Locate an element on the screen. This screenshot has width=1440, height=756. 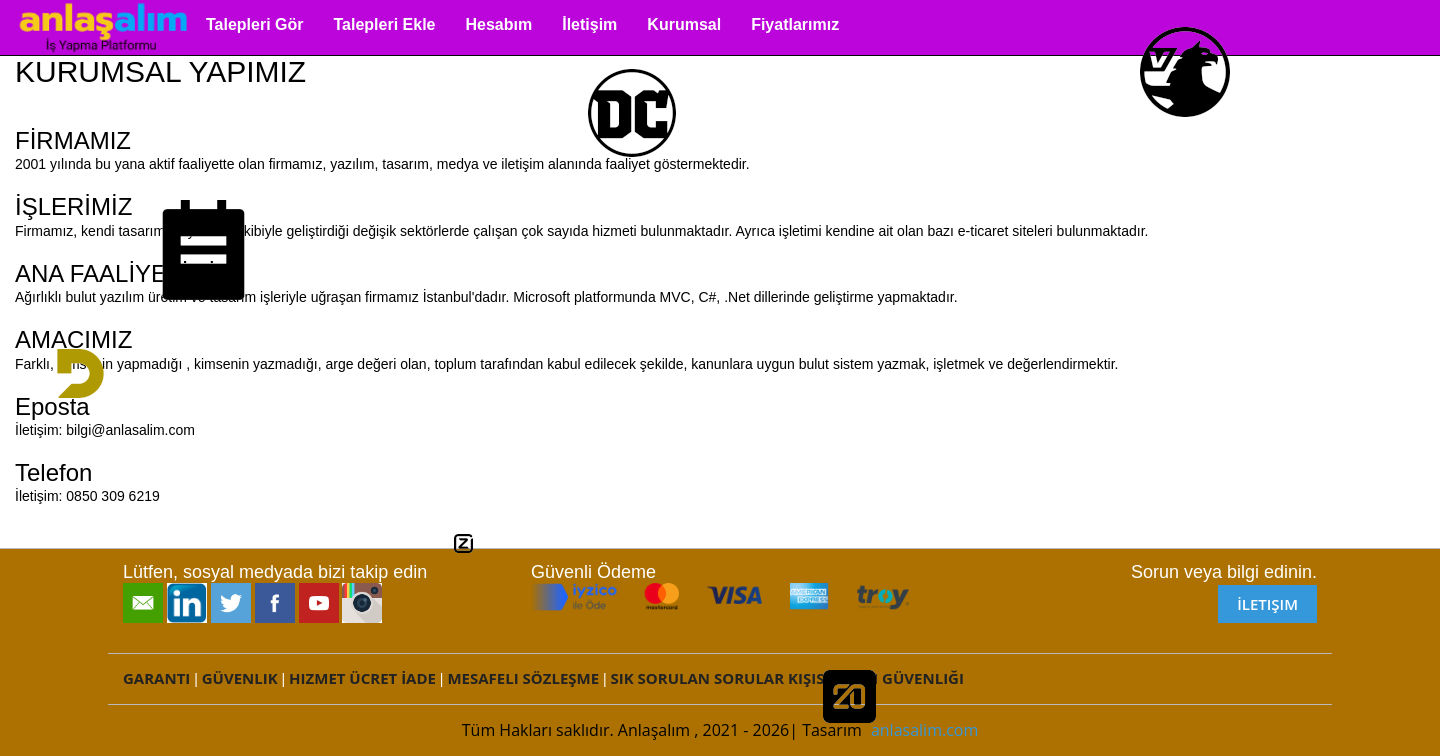
vauxhall motors brand logo is located at coordinates (1185, 72).